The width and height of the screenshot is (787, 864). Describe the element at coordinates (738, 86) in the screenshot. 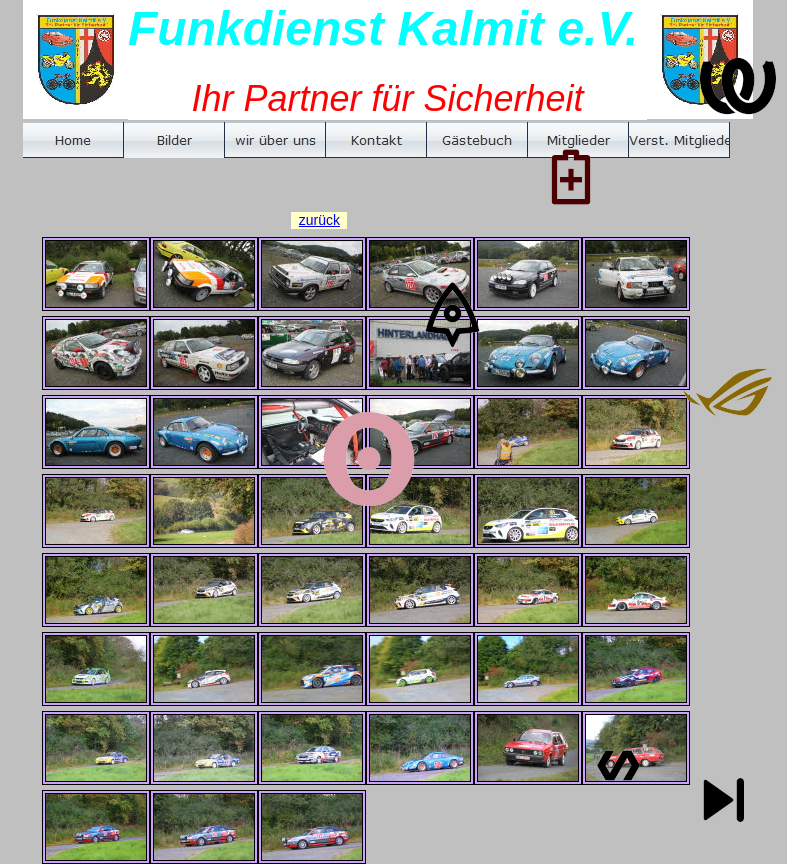

I see `open weblate translation platform` at that location.